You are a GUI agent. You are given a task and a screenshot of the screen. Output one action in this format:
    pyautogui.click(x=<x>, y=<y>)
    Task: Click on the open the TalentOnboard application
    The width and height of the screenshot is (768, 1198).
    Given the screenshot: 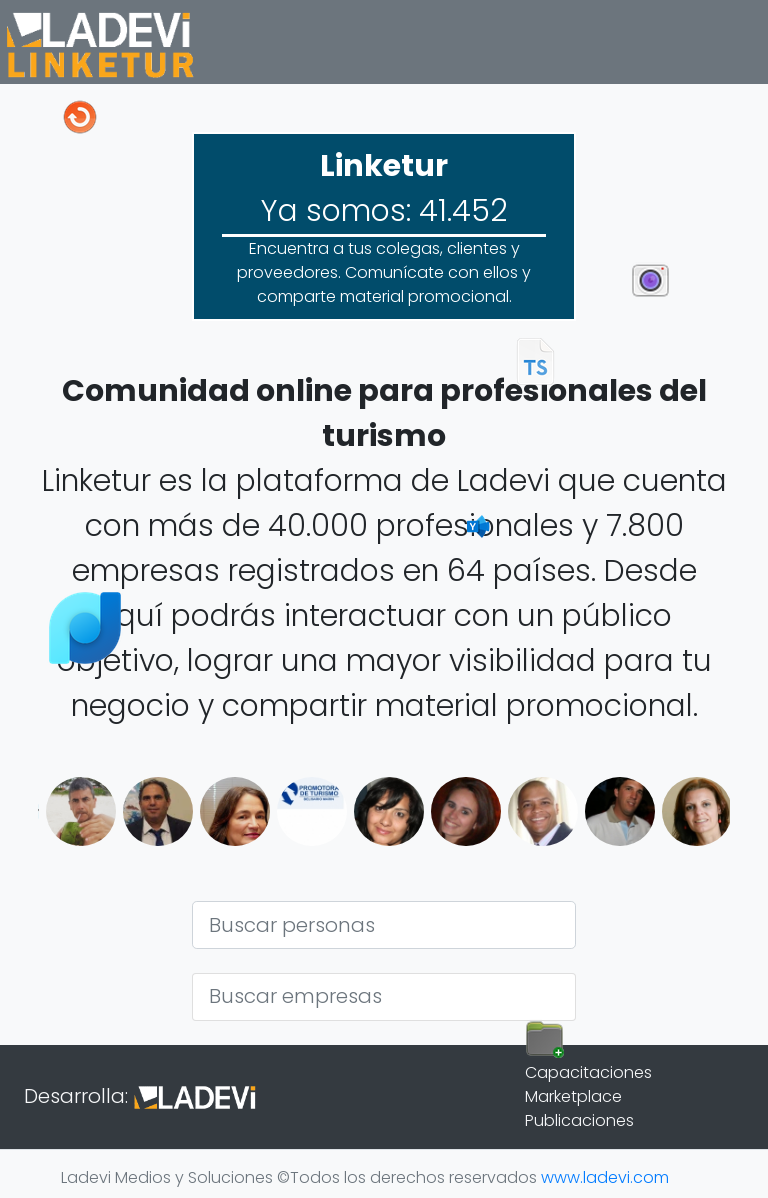 What is the action you would take?
    pyautogui.click(x=85, y=628)
    